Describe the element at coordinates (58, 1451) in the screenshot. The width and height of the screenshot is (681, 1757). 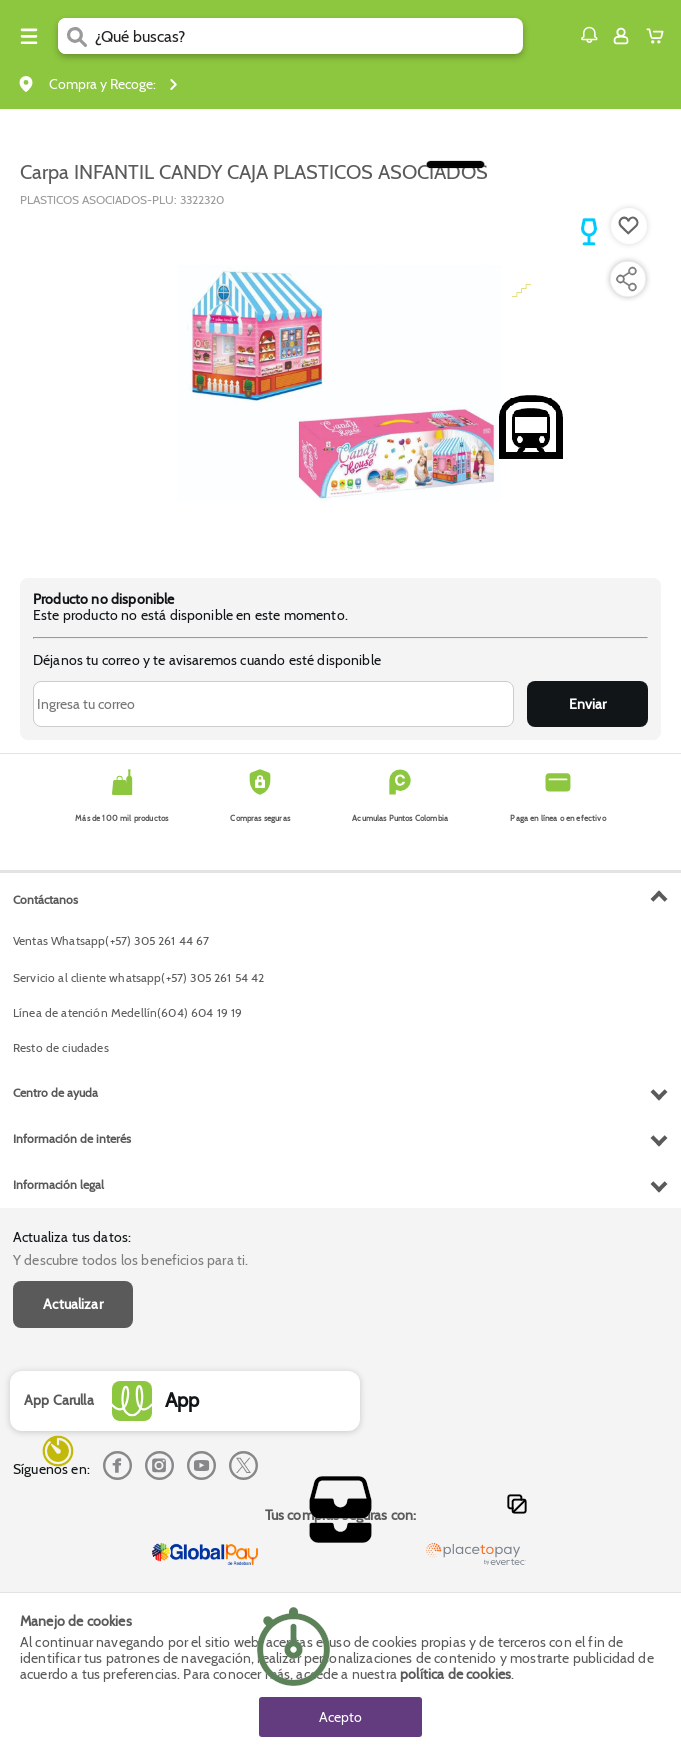
I see `set or start a timer` at that location.